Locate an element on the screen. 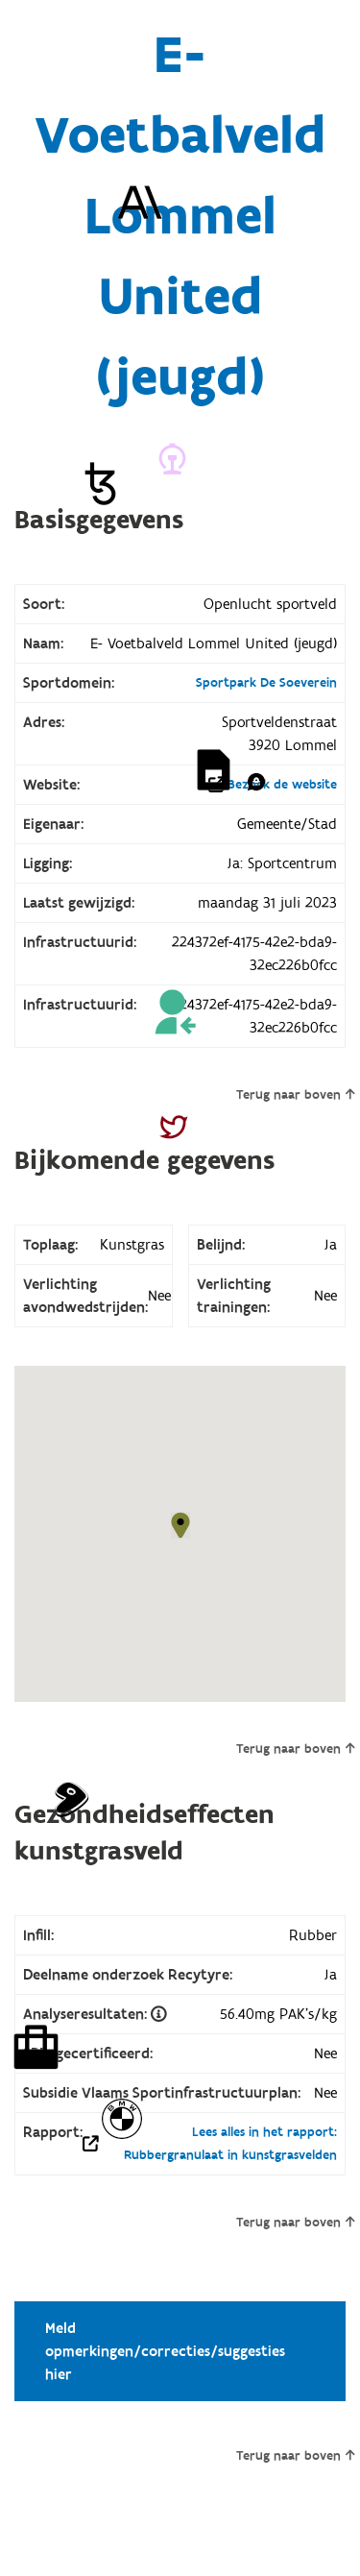 This screenshot has width=360, height=2576. china railway logo is located at coordinates (172, 459).